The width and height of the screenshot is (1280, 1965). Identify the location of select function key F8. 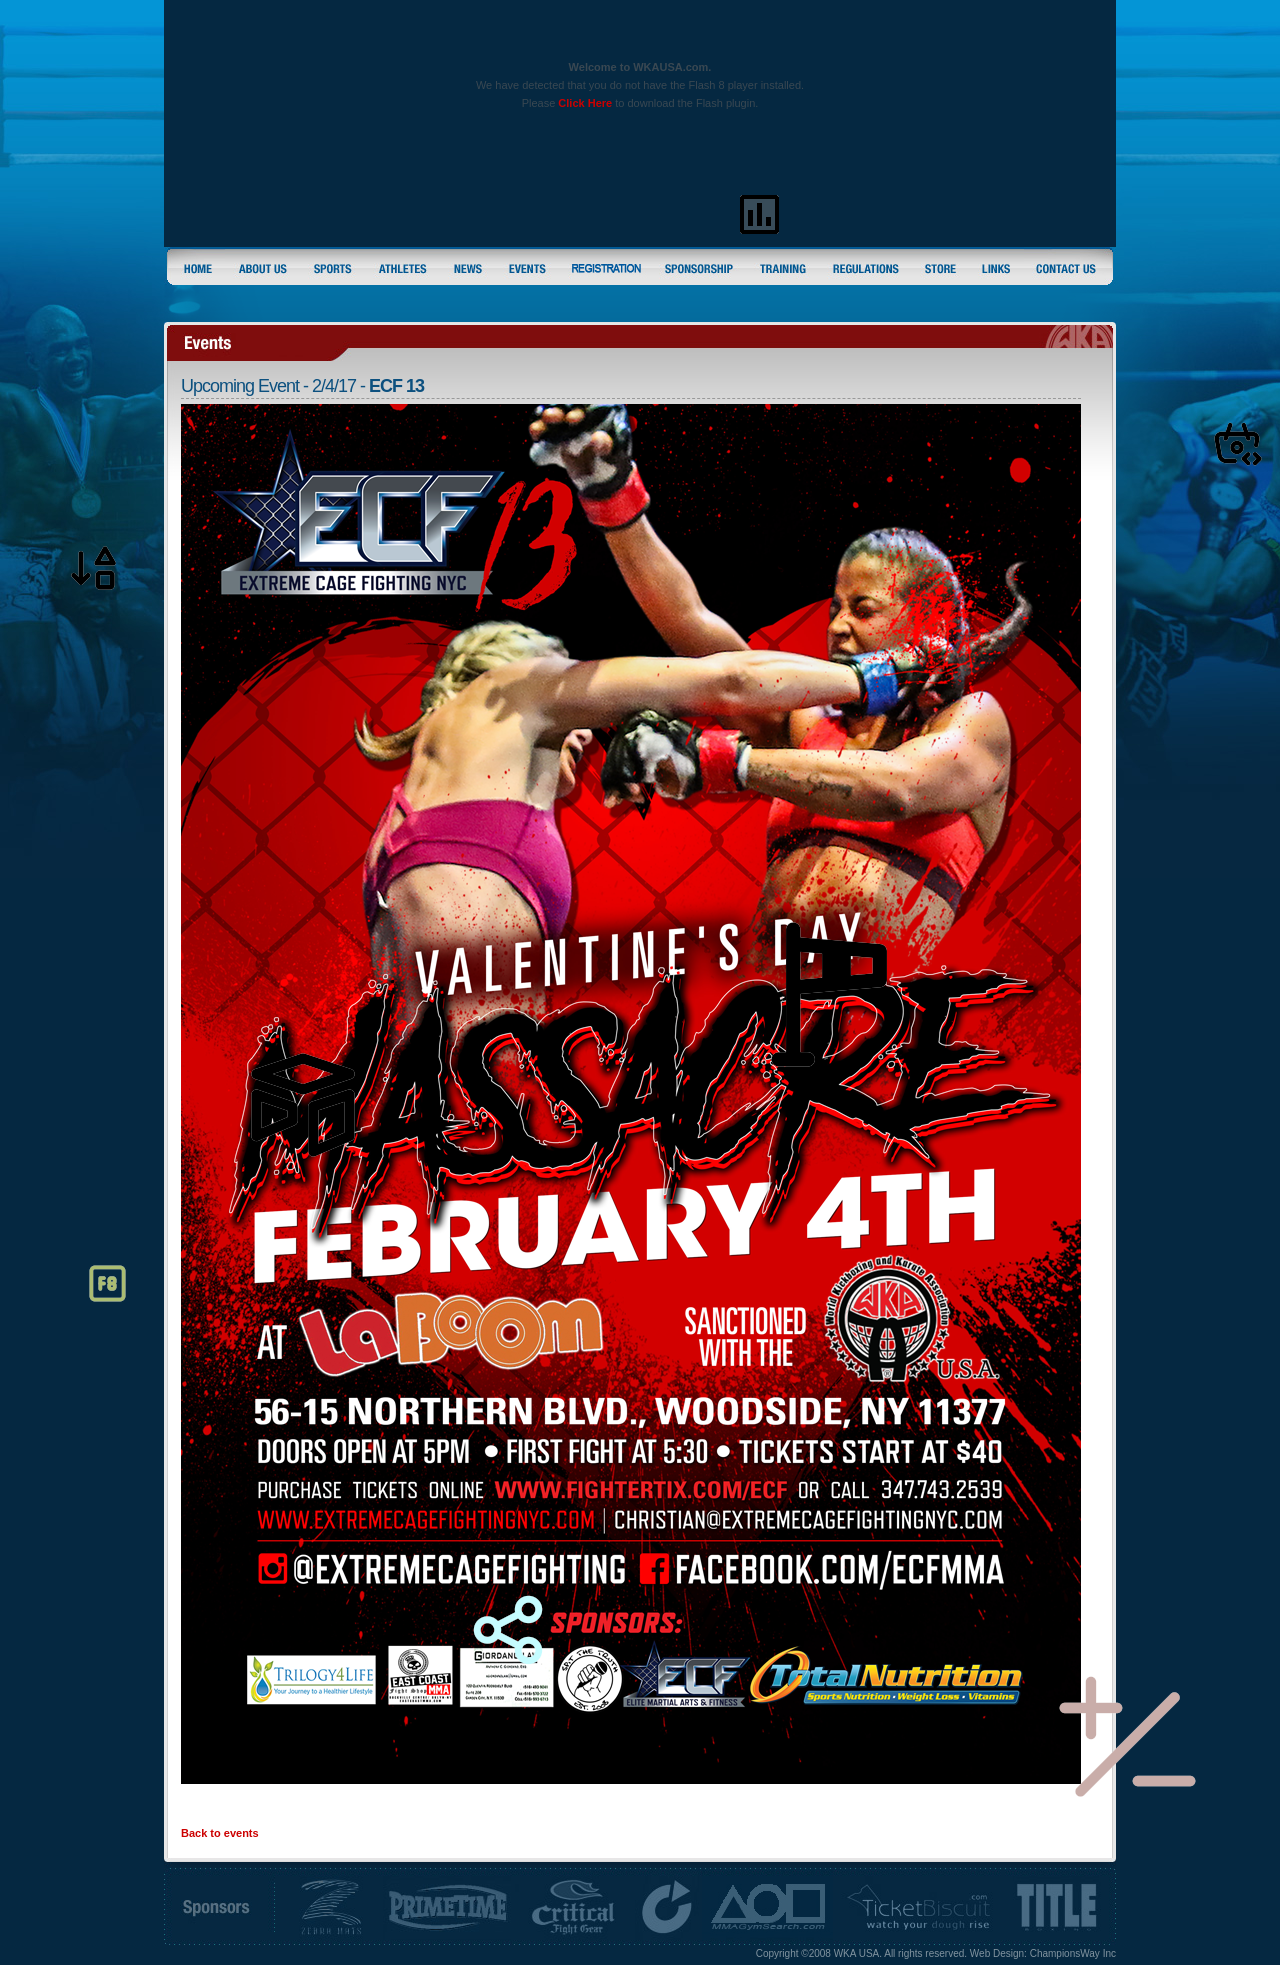
(107, 1283).